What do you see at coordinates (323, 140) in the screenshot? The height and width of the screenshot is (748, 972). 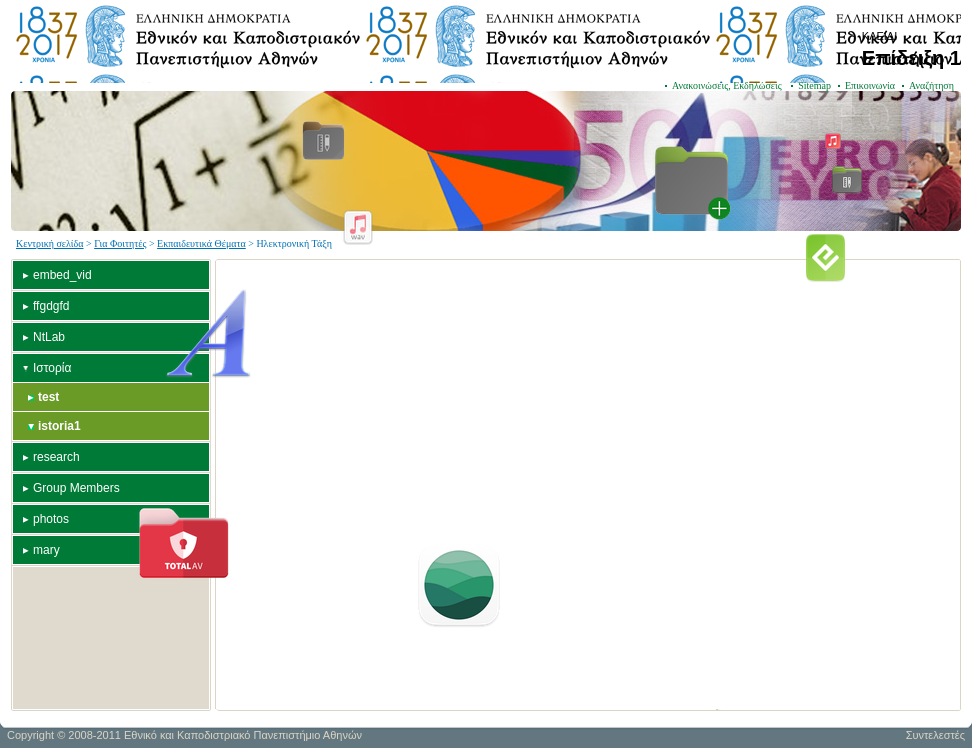 I see `access document templates folder` at bounding box center [323, 140].